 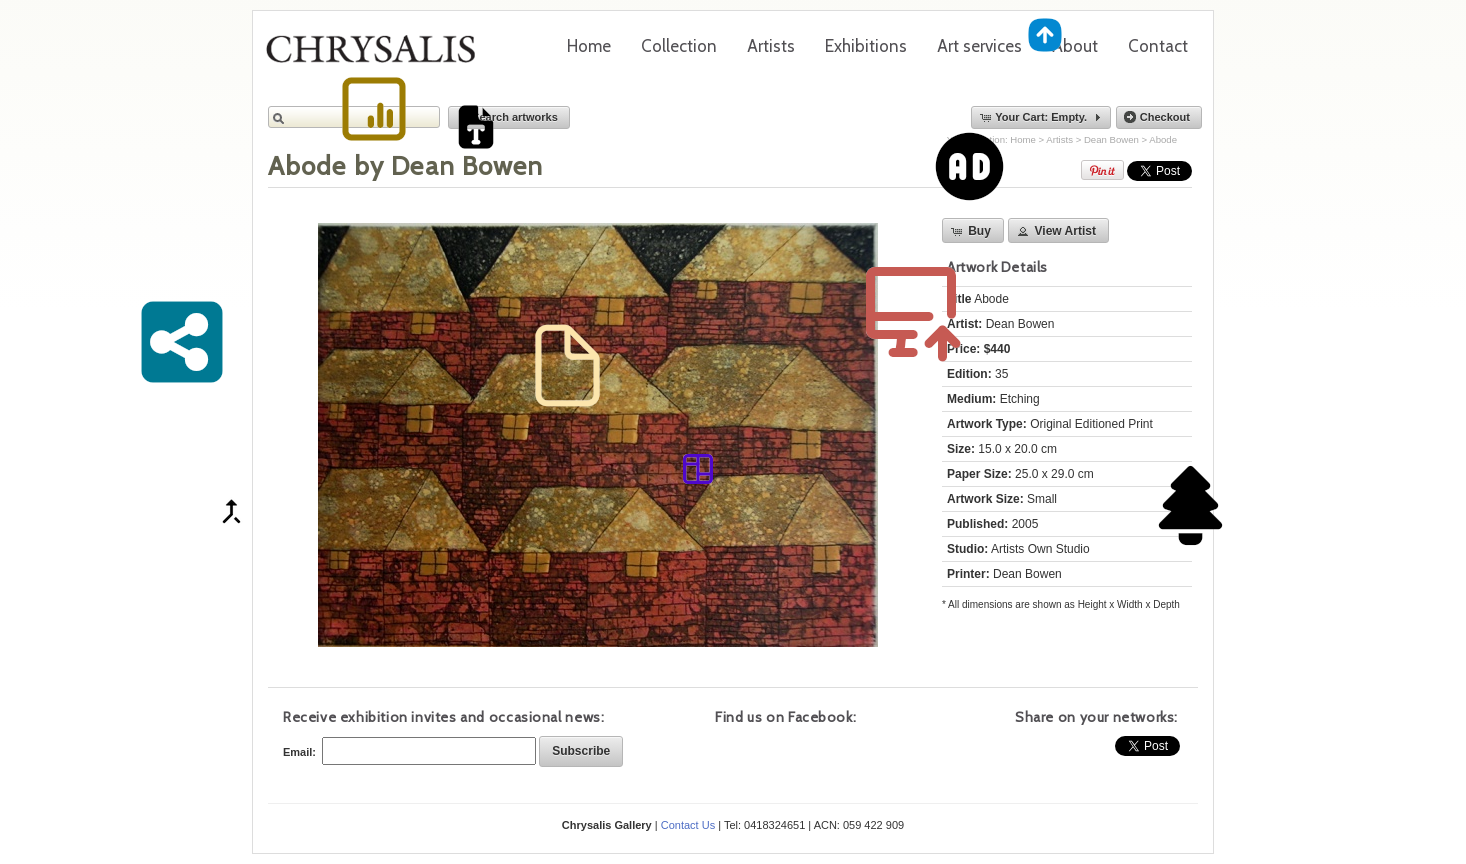 What do you see at coordinates (1190, 505) in the screenshot?
I see `indicates holiday or christmas-themed content` at bounding box center [1190, 505].